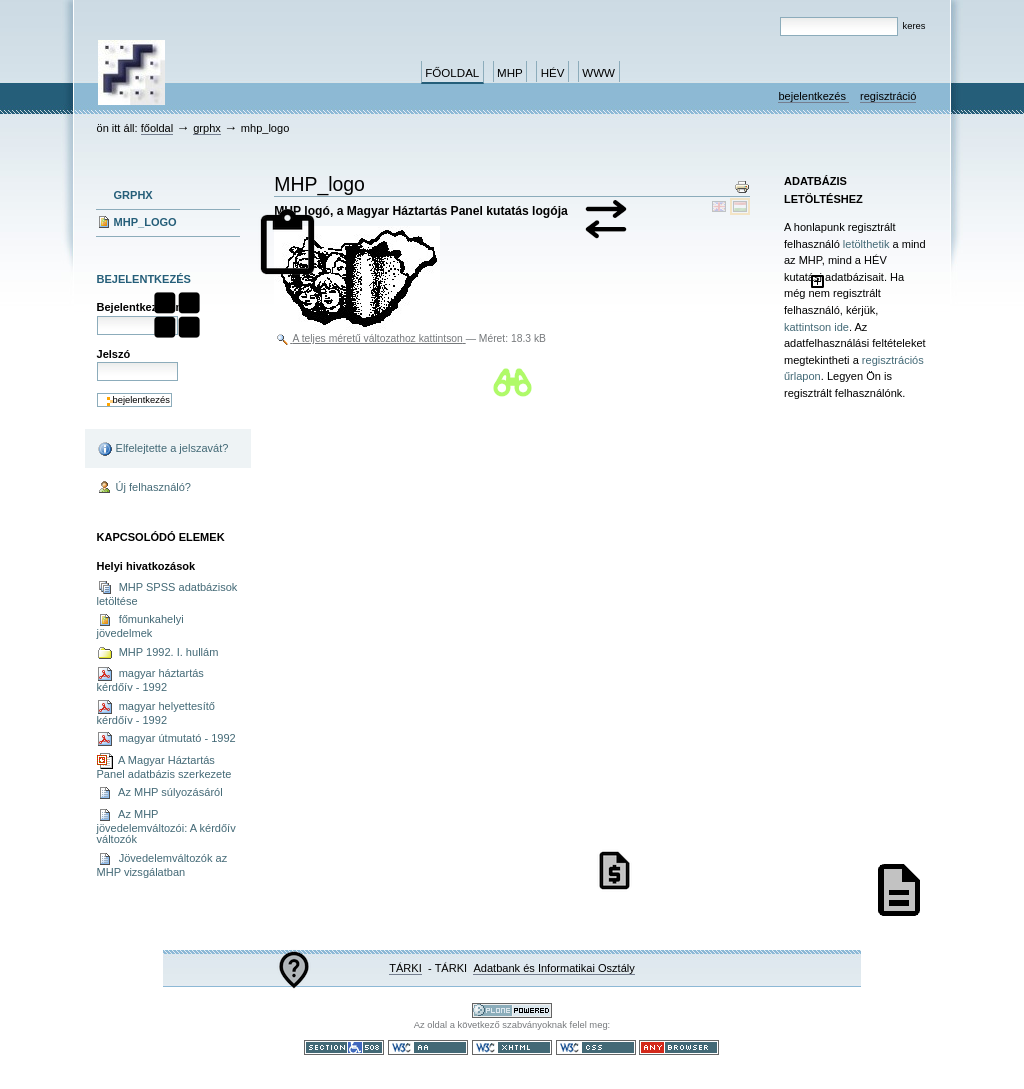 This screenshot has height=1089, width=1024. What do you see at coordinates (512, 379) in the screenshot?
I see `search or explore content` at bounding box center [512, 379].